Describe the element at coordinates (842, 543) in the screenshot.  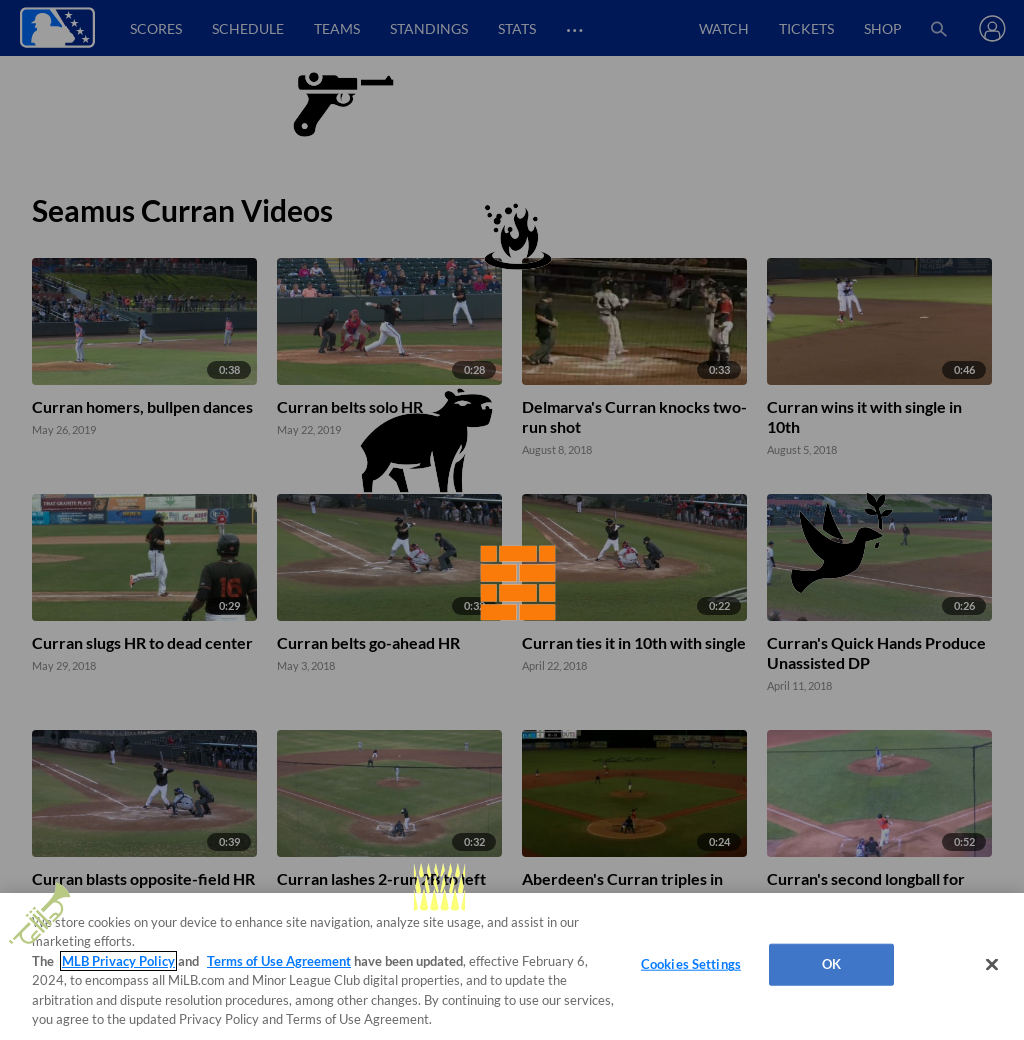
I see `indicates peace or harmony theme` at that location.